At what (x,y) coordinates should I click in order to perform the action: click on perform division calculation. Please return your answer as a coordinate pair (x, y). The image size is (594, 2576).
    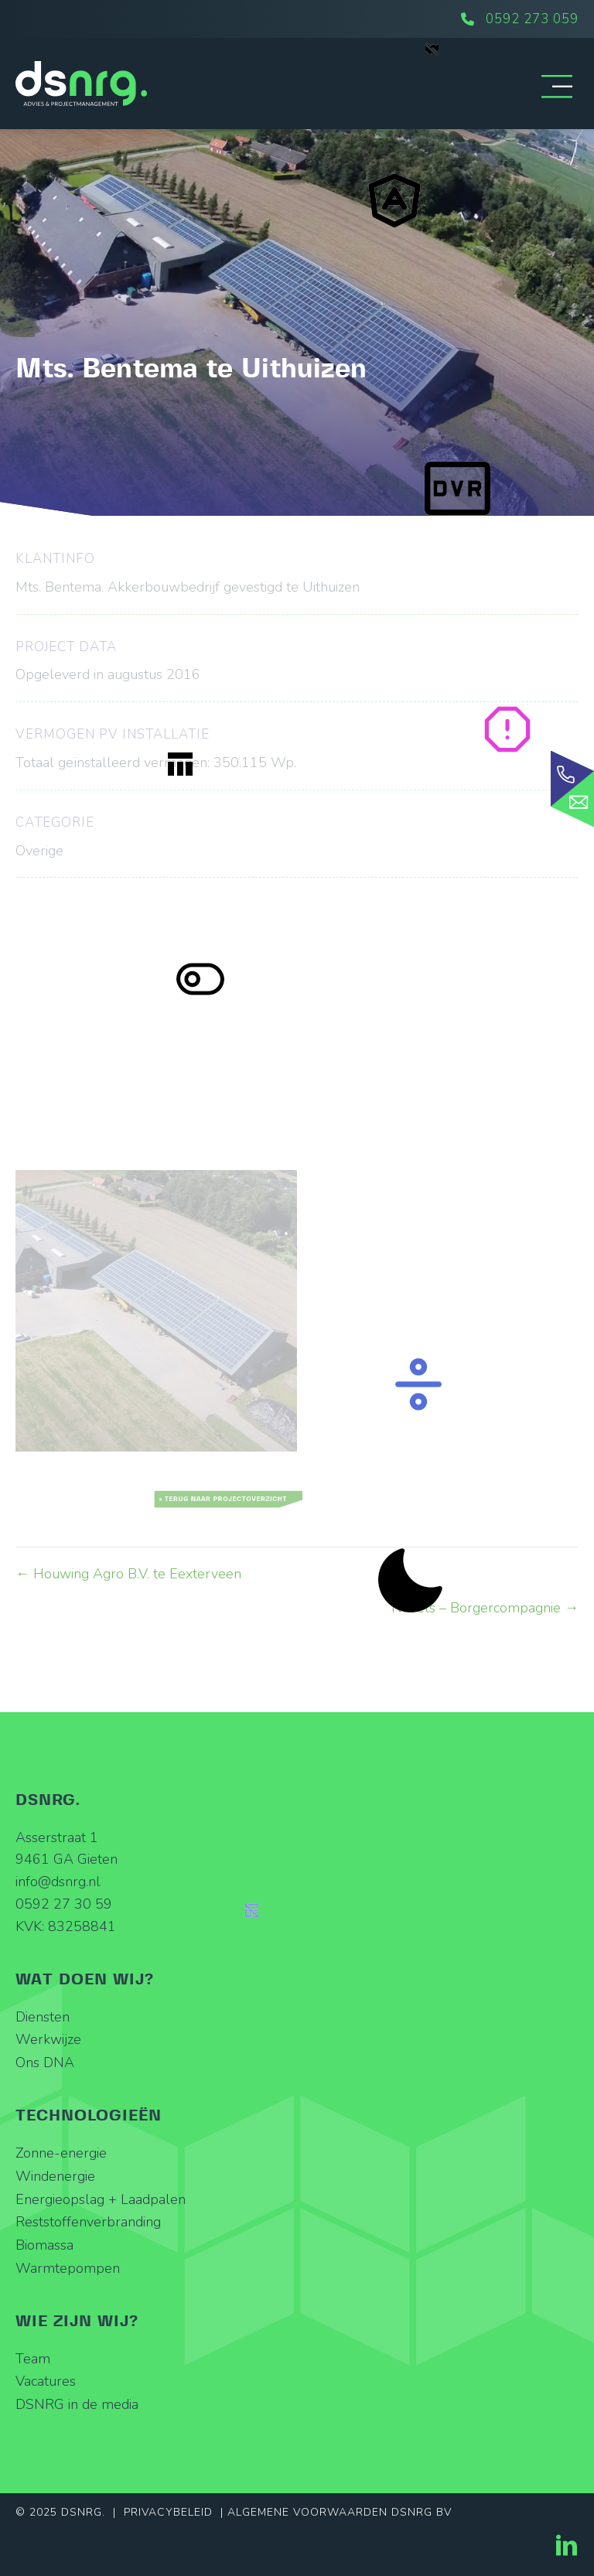
    Looking at the image, I should click on (418, 1384).